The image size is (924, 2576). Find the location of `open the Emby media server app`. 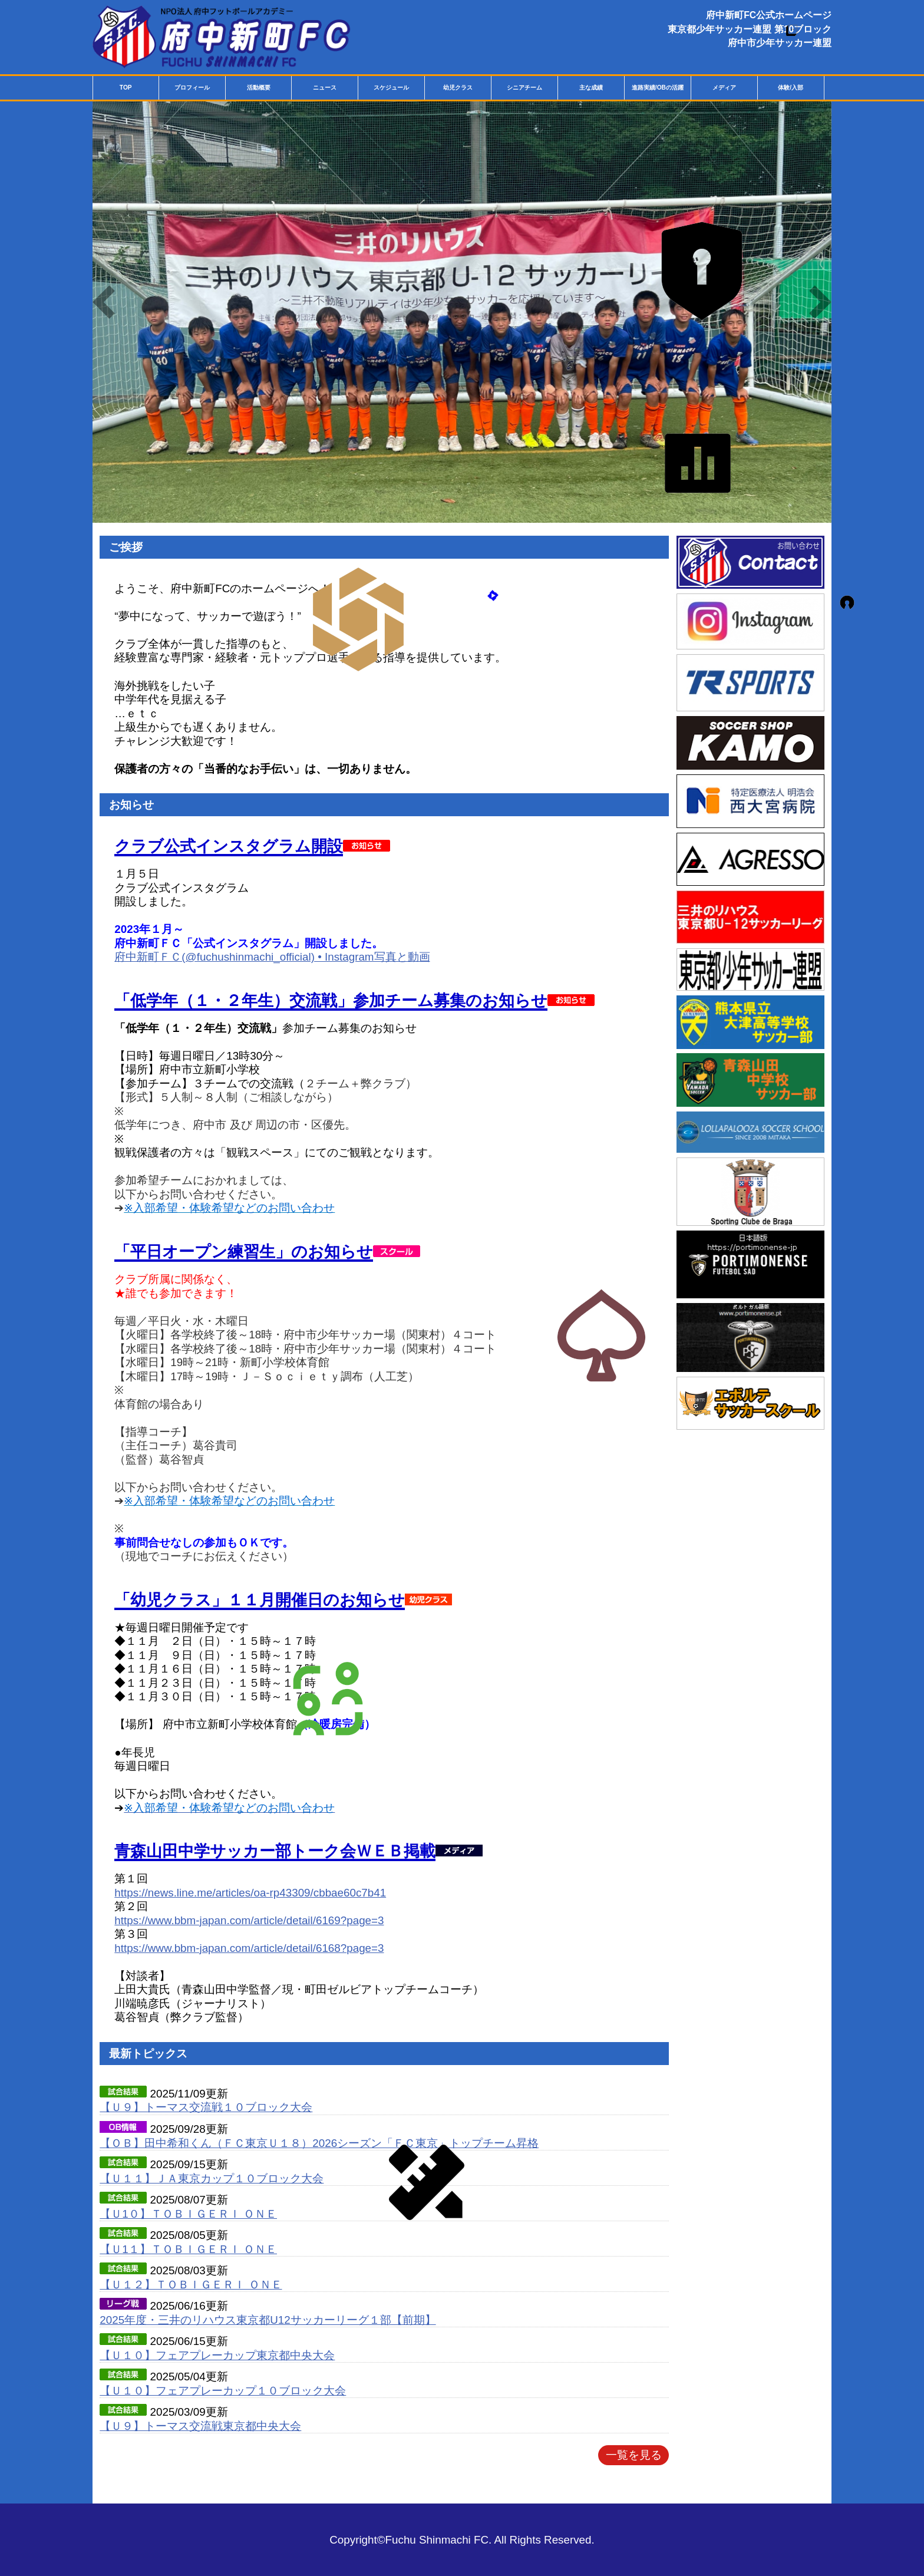

open the Emby media server app is located at coordinates (493, 595).